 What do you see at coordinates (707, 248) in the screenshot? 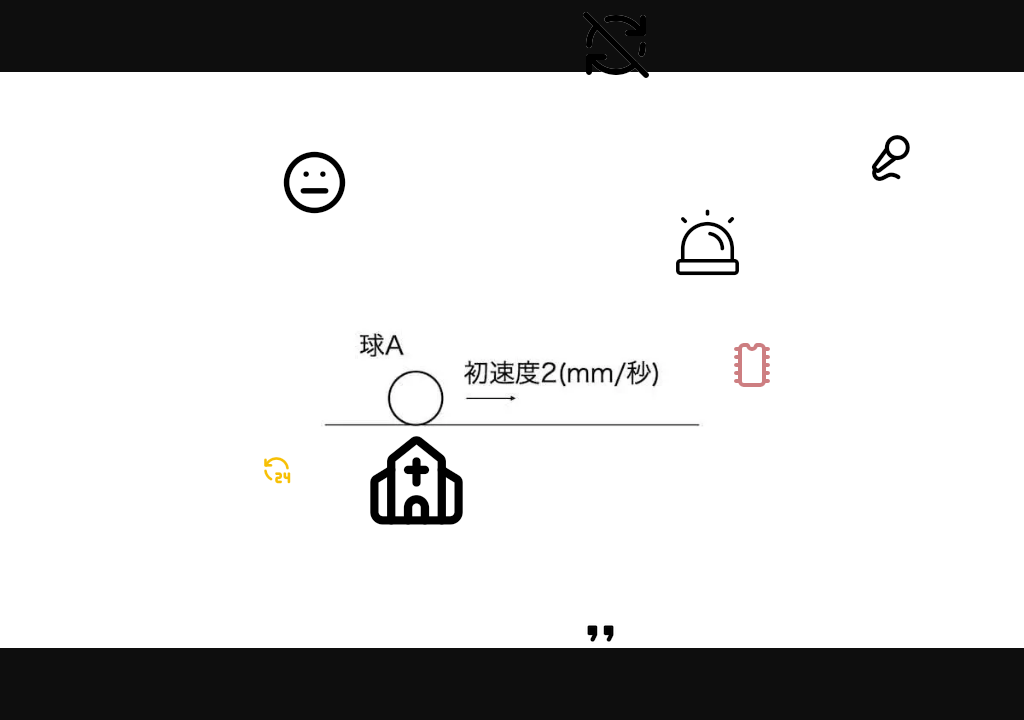
I see `emergency alert or warning notification` at bounding box center [707, 248].